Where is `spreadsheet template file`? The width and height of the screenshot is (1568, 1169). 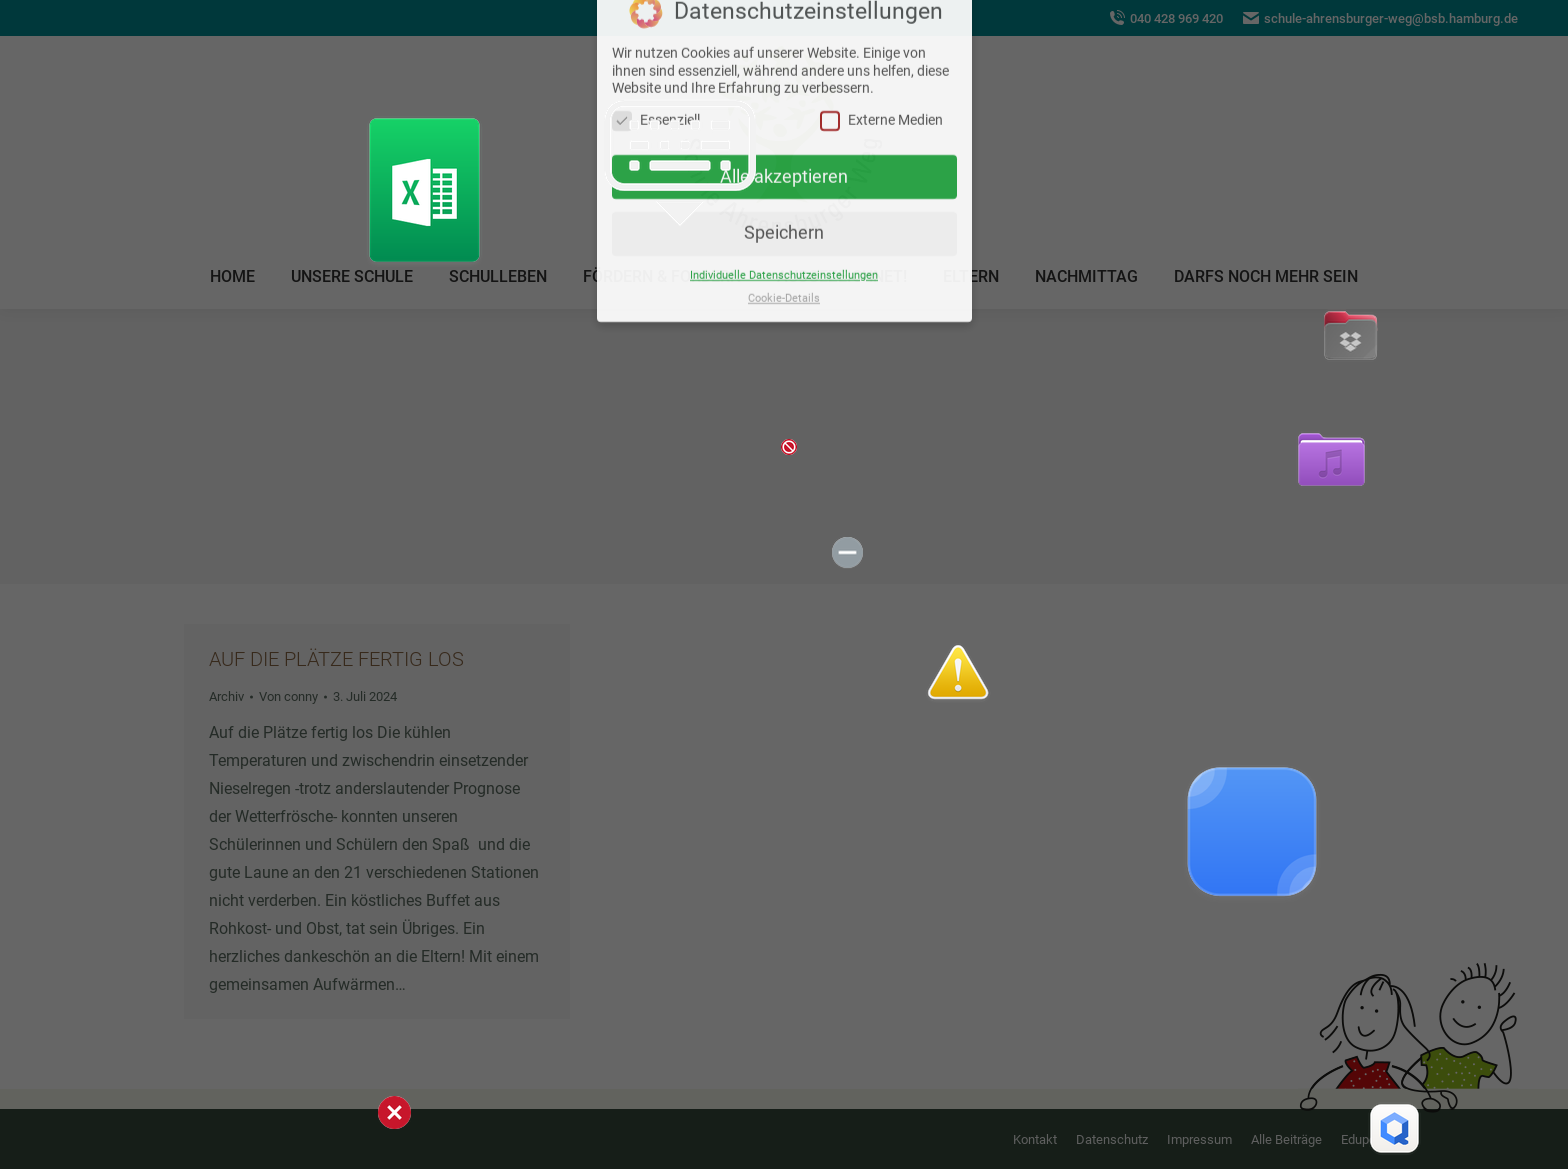
spreadsheet template file is located at coordinates (424, 192).